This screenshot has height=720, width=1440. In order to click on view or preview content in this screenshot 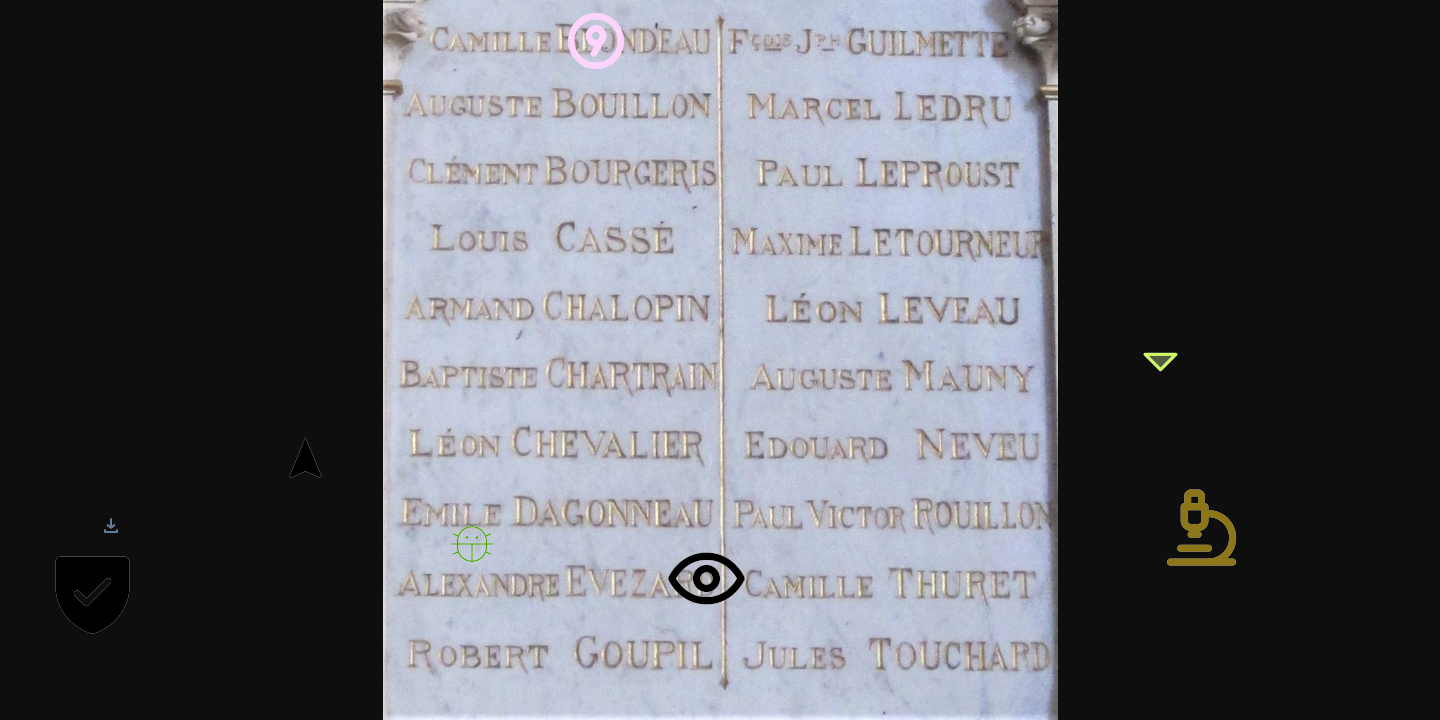, I will do `click(706, 578)`.